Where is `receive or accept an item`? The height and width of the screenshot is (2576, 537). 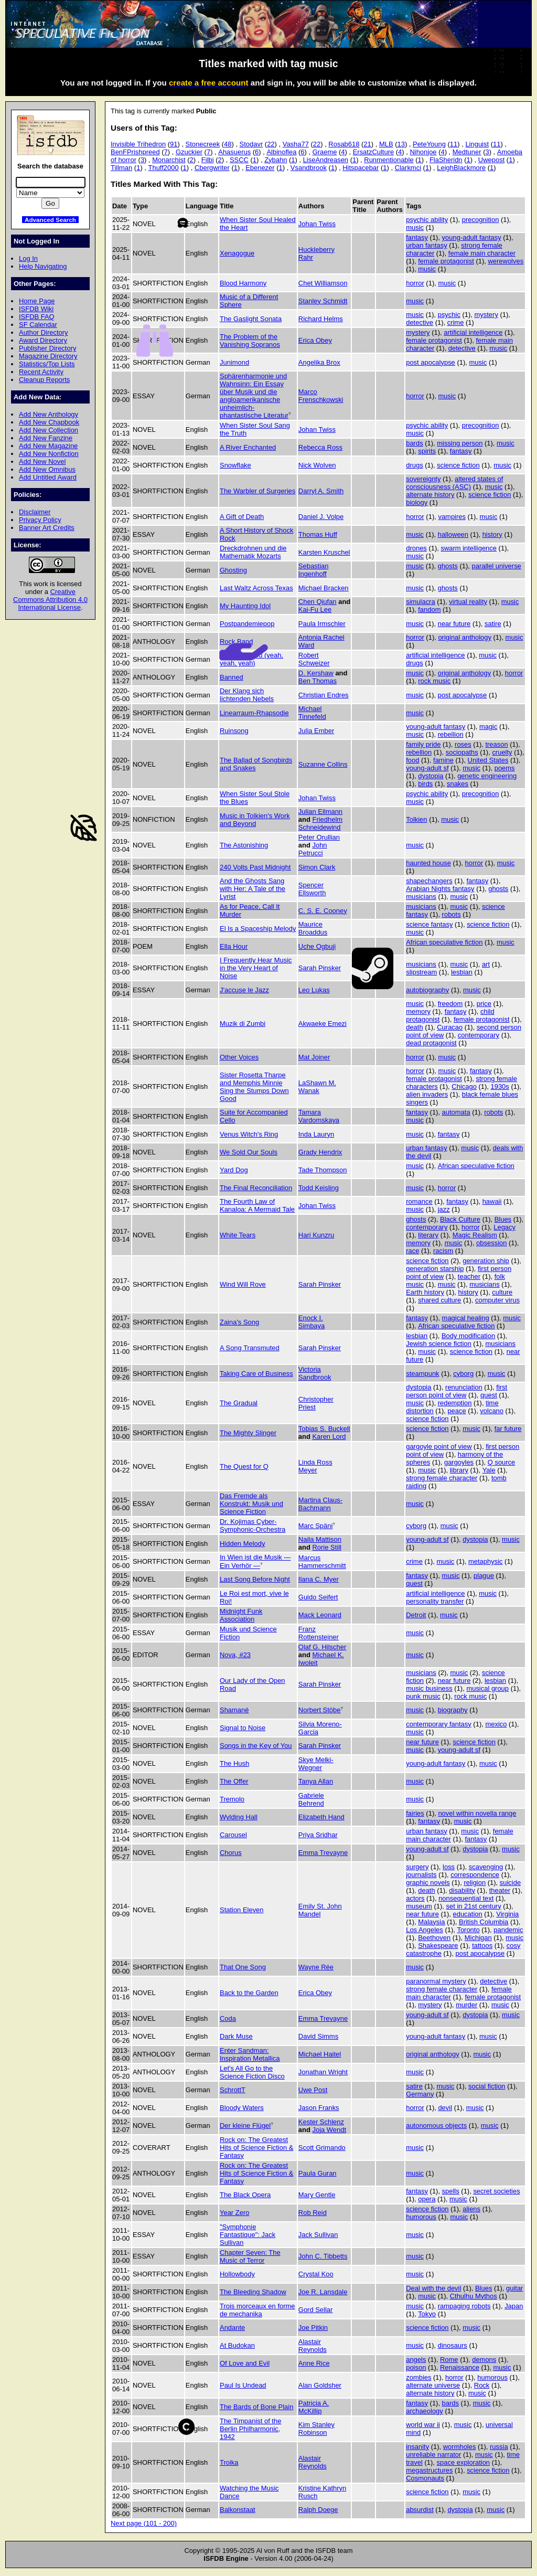 receive or accept an item is located at coordinates (243, 639).